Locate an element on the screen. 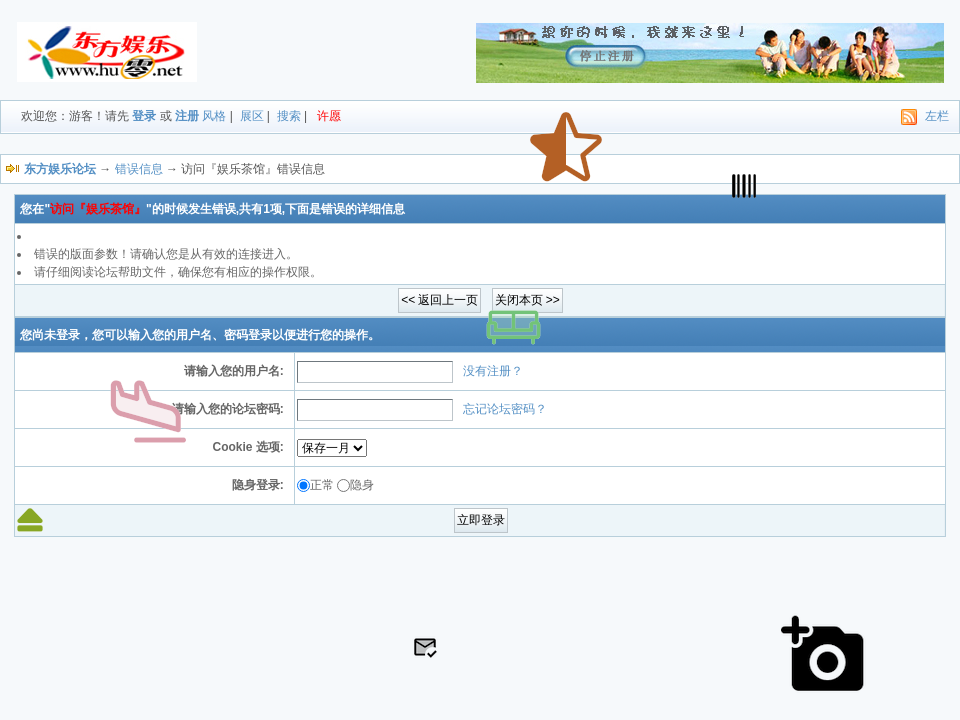 This screenshot has width=960, height=720. indicates flight arrival status is located at coordinates (144, 411).